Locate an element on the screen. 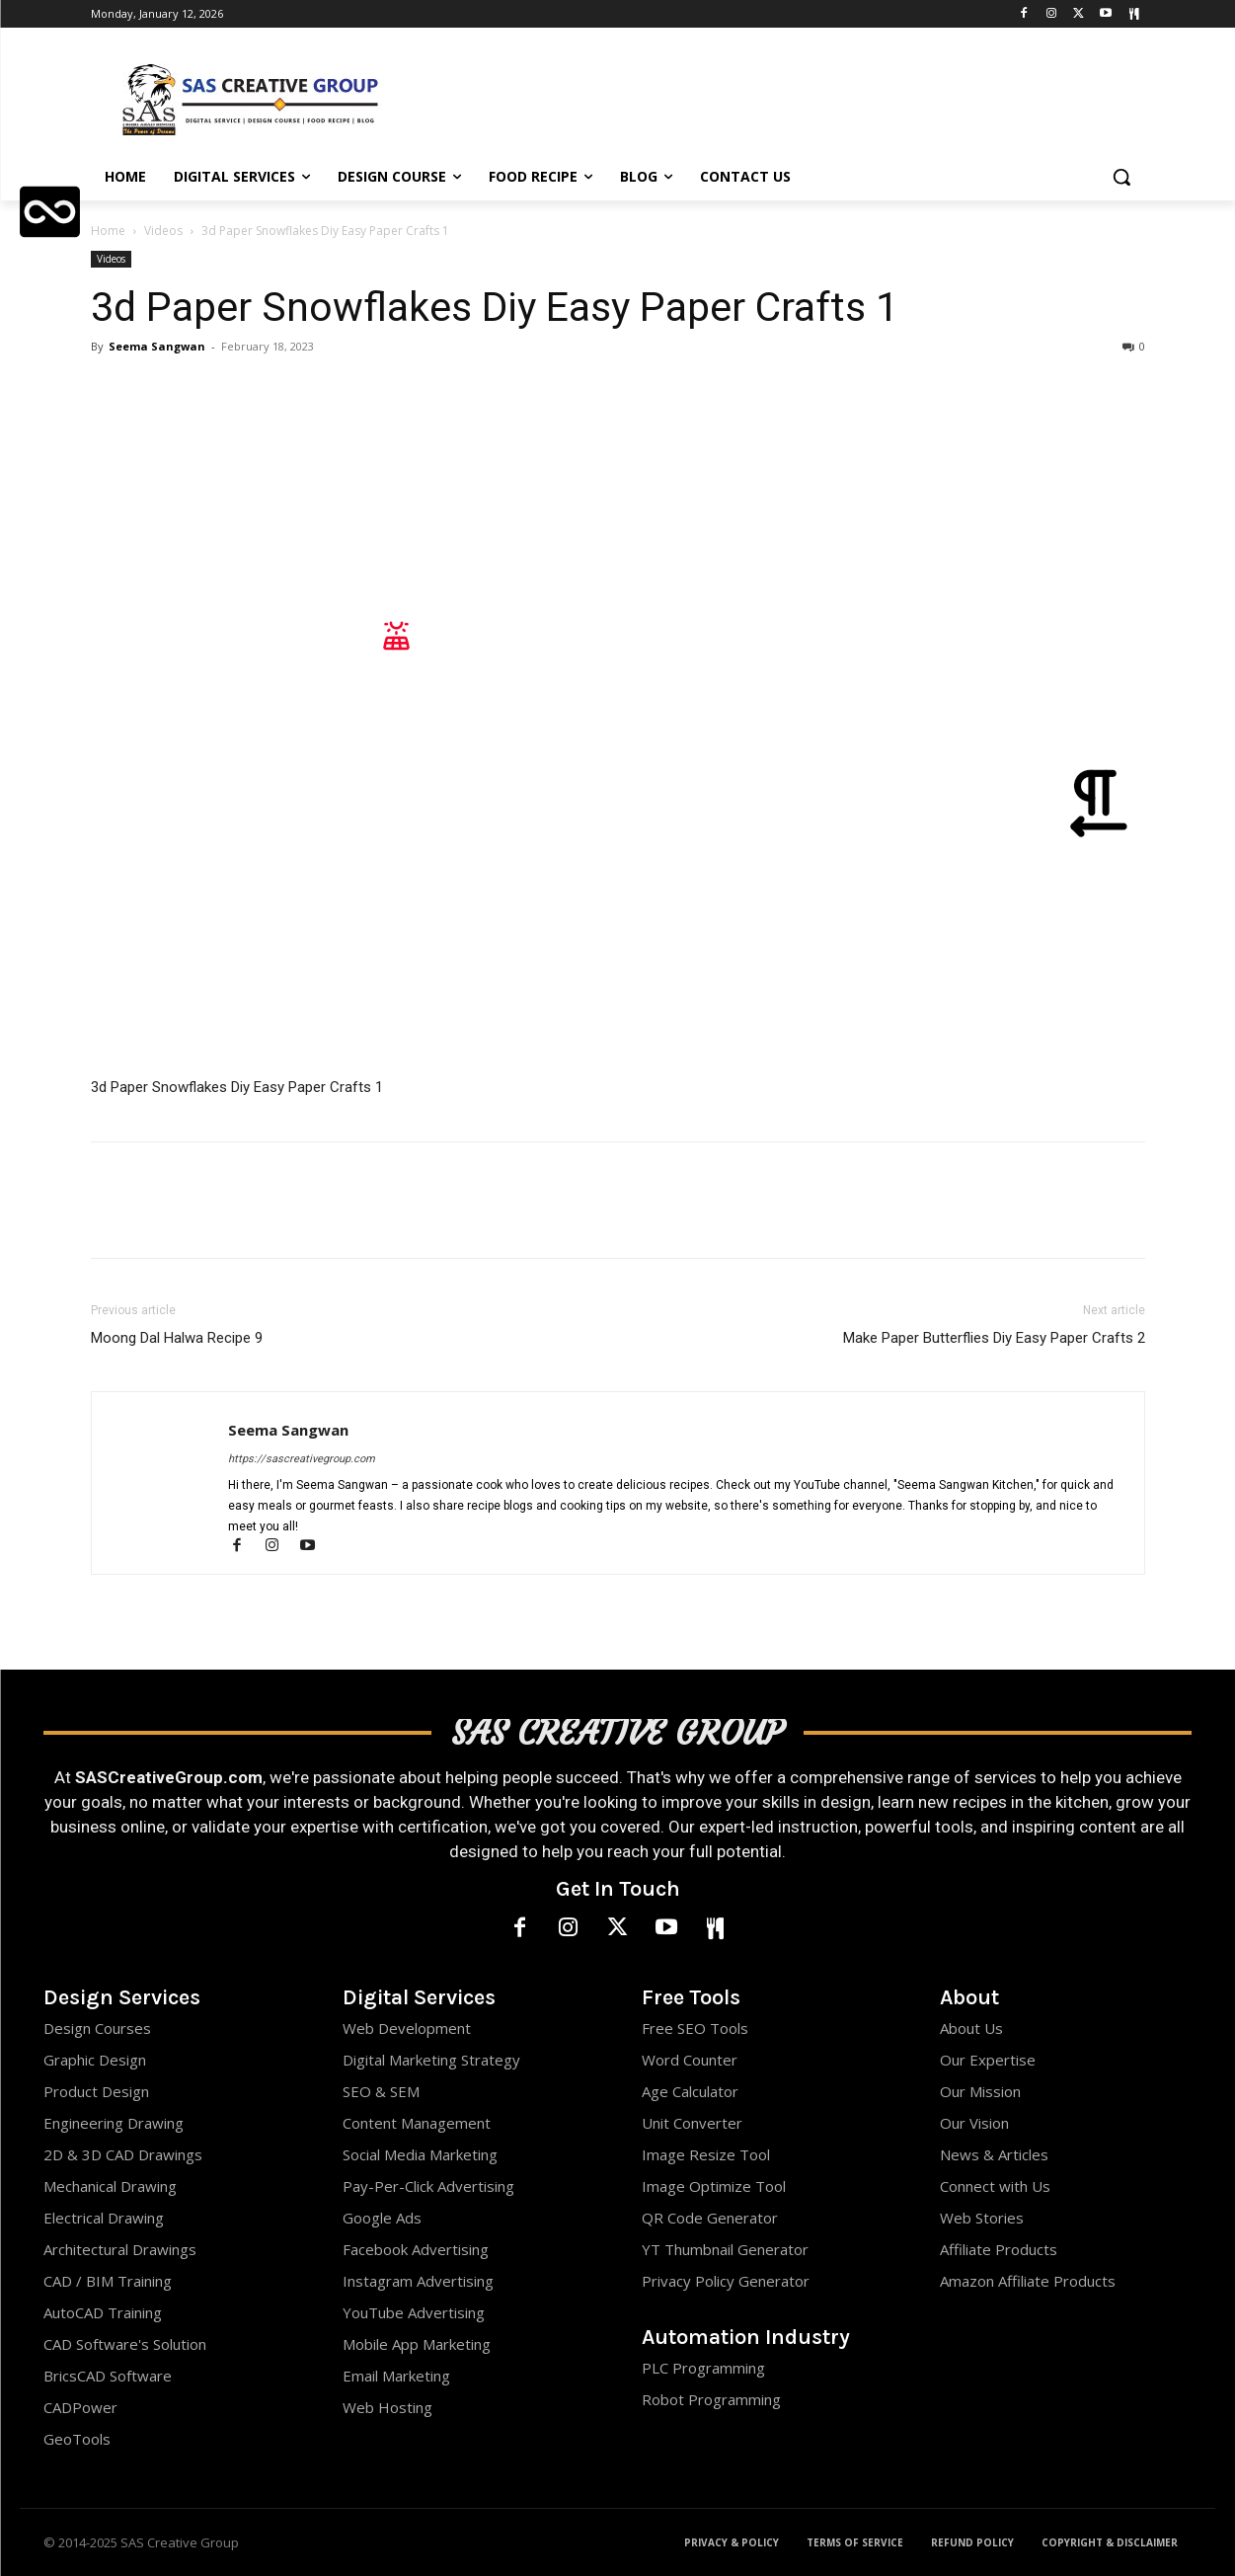 The width and height of the screenshot is (1235, 2576). access solar energy settings is located at coordinates (396, 636).